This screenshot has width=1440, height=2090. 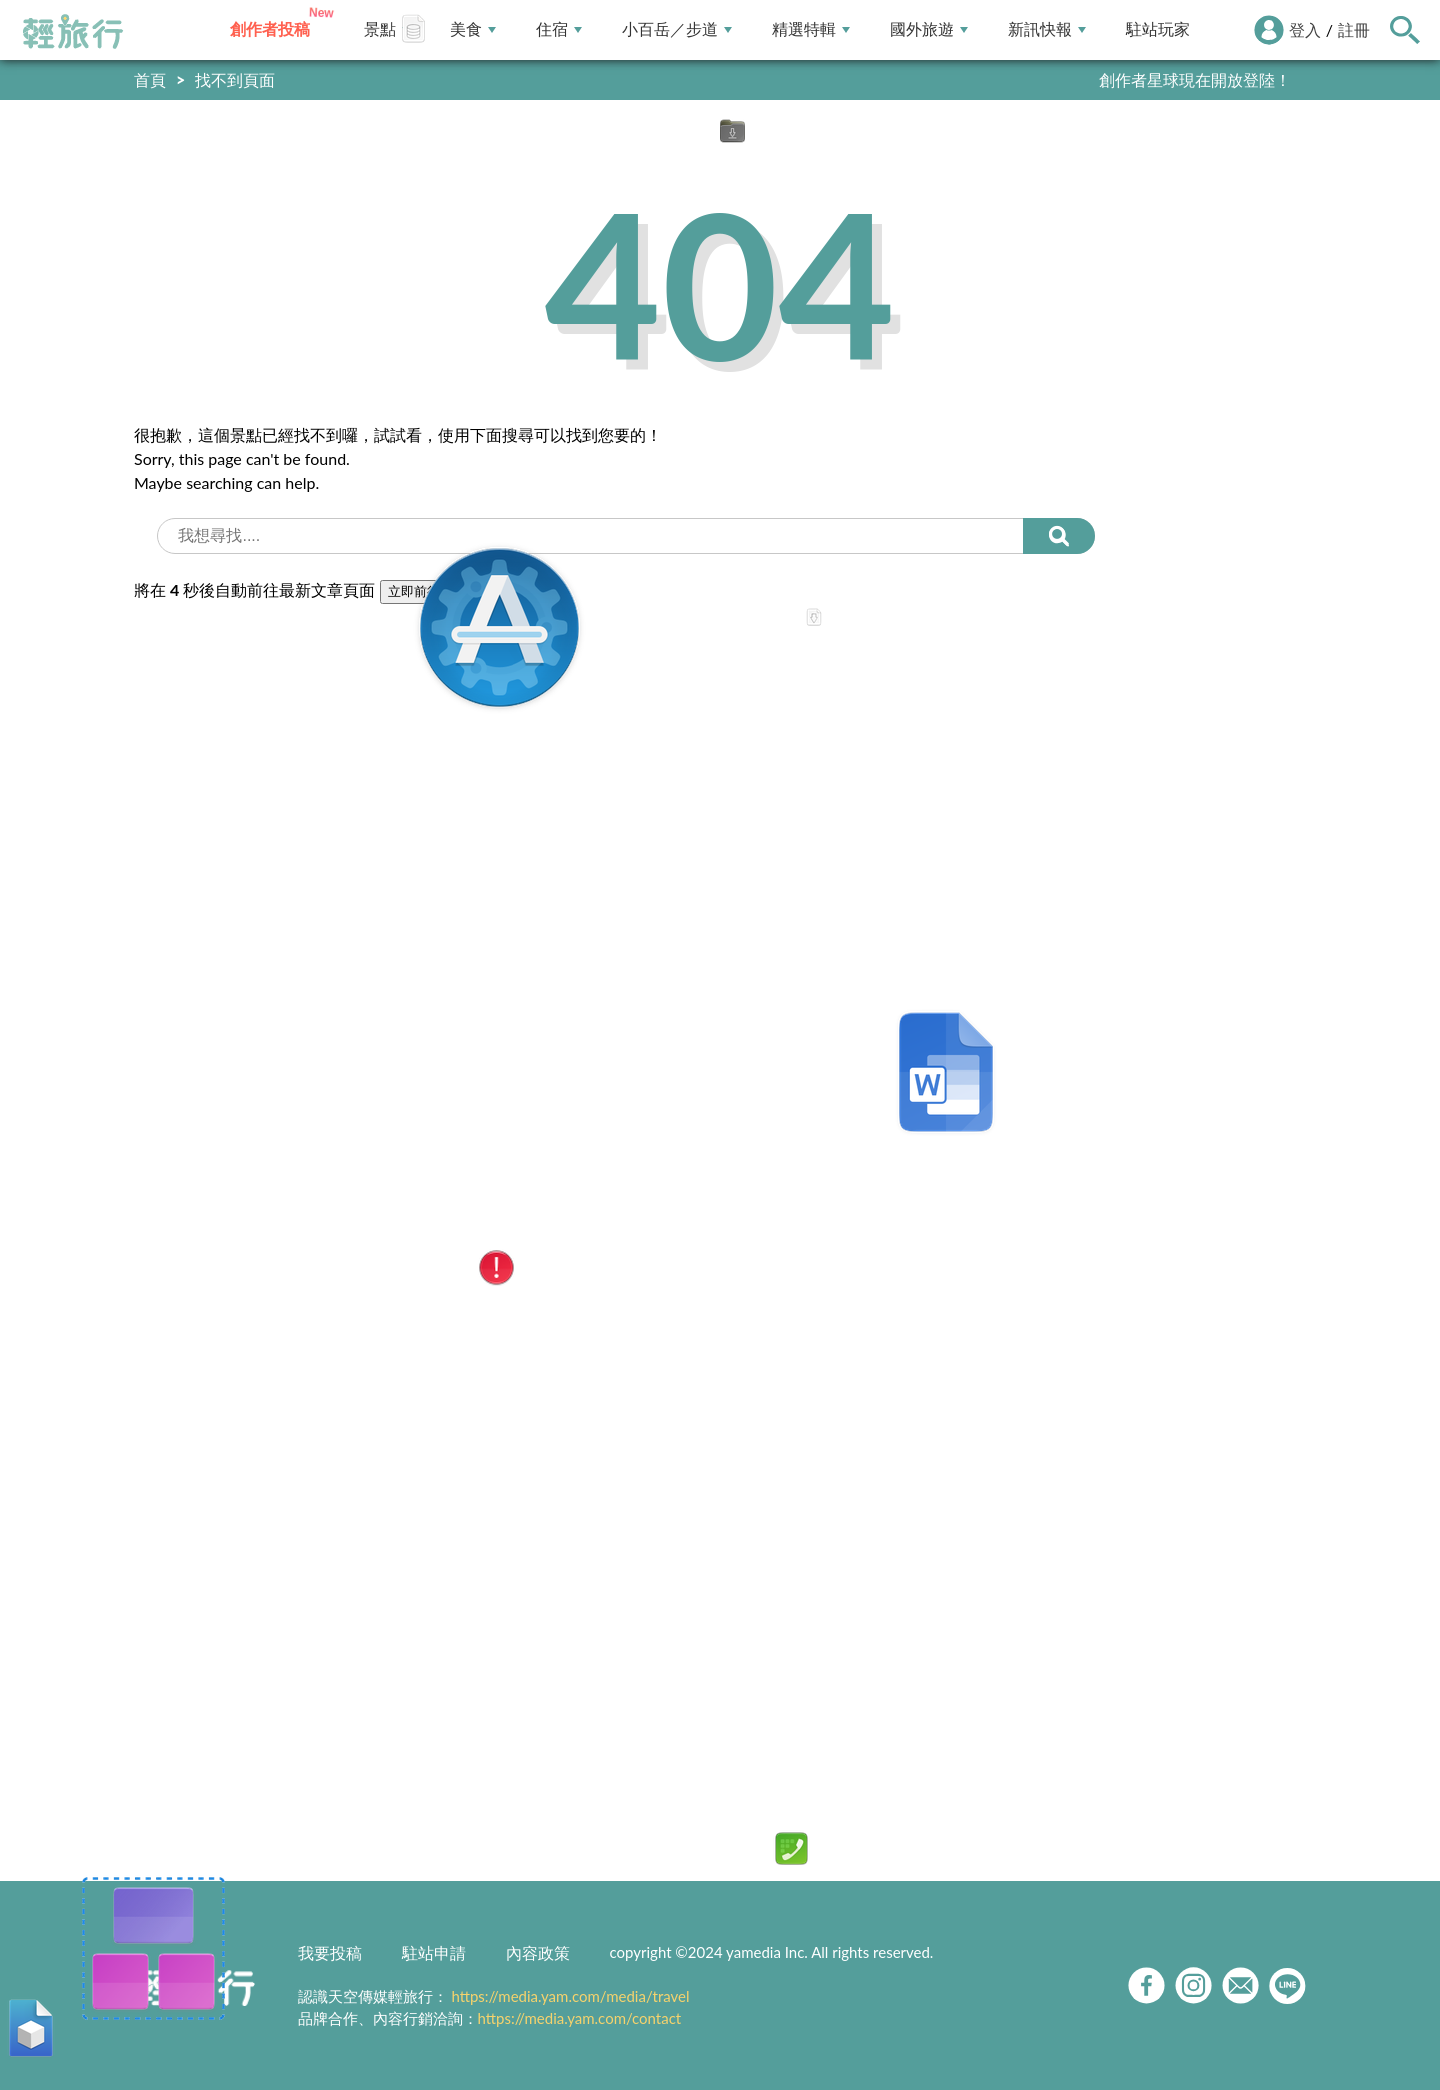 I want to click on open the phone or calls app, so click(x=791, y=1848).